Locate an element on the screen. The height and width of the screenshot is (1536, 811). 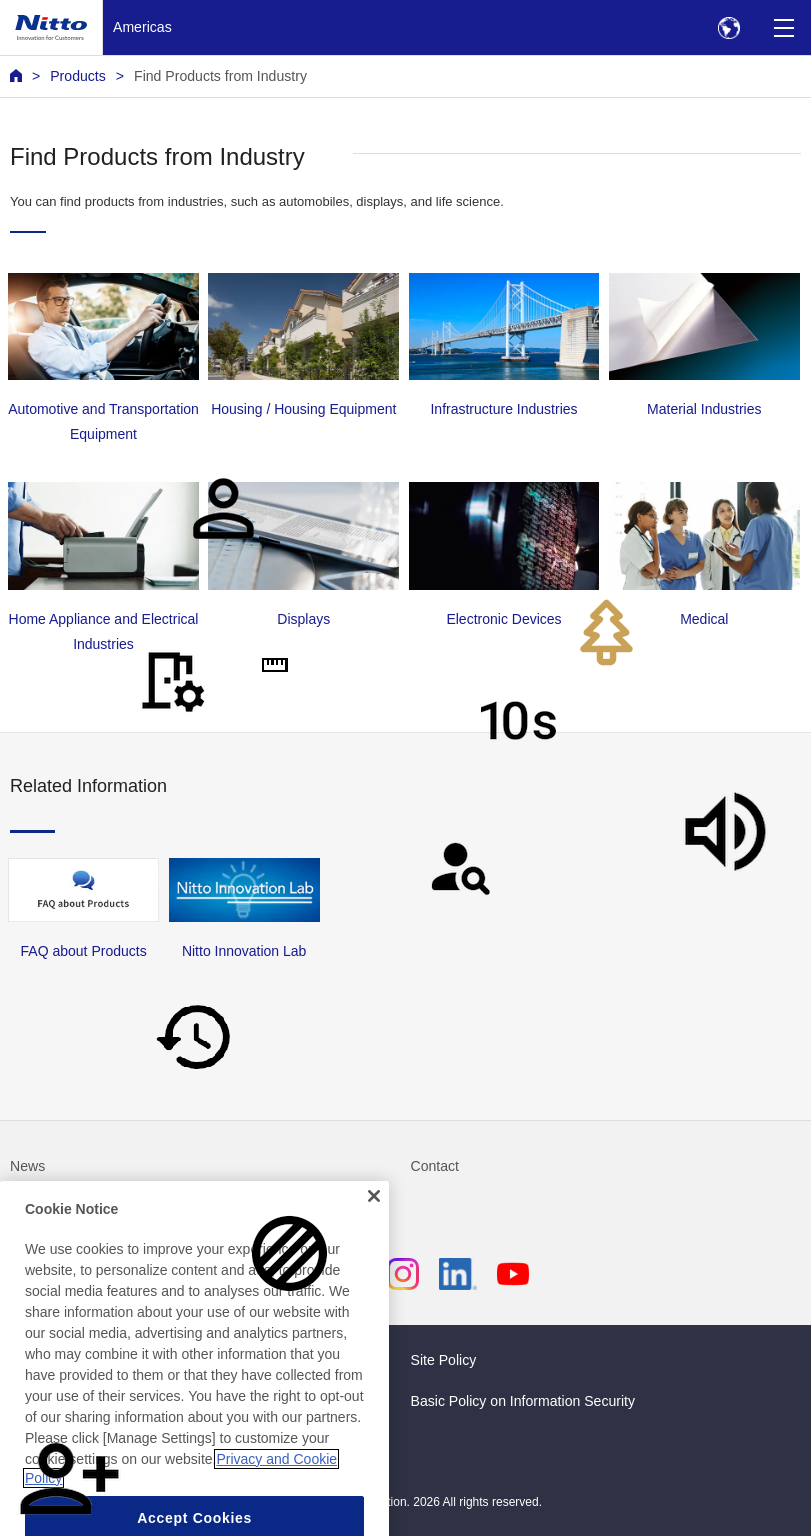
access boules or pétanque game is located at coordinates (289, 1253).